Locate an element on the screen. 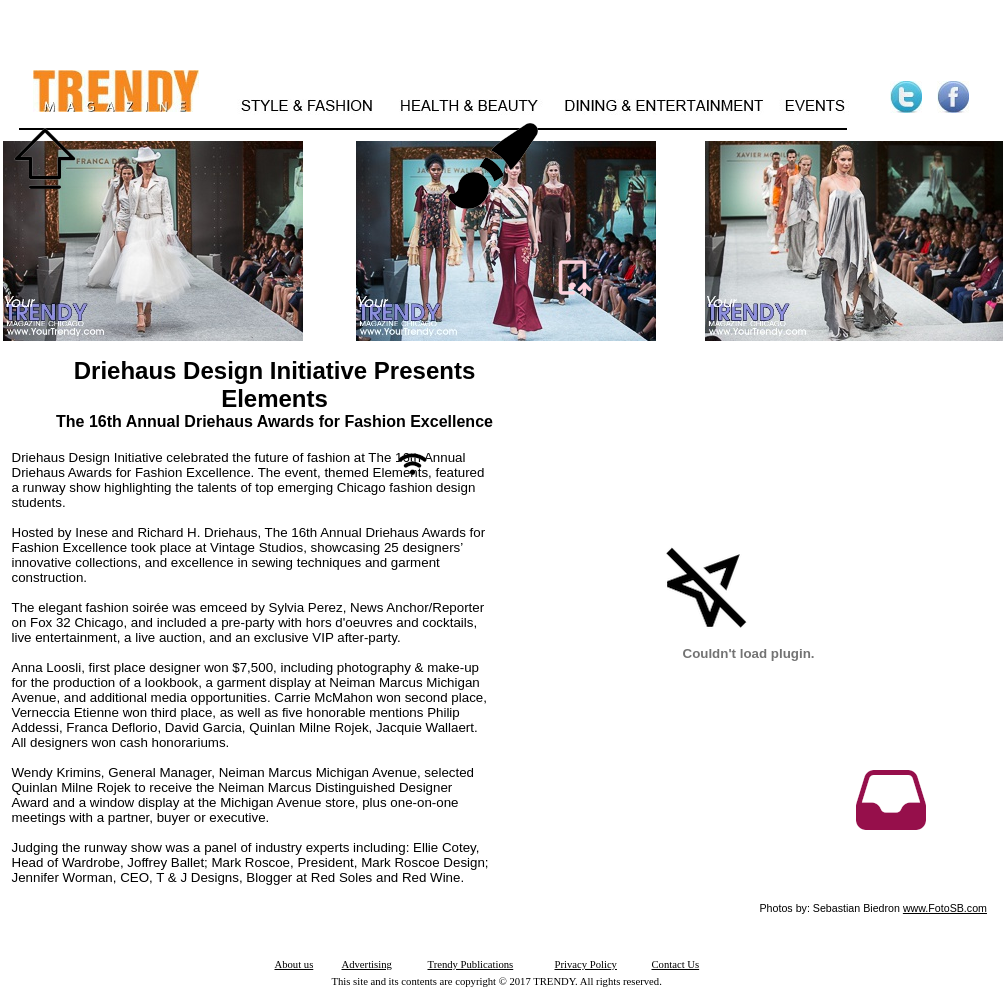  indicates medium wifi signal strength is located at coordinates (412, 459).